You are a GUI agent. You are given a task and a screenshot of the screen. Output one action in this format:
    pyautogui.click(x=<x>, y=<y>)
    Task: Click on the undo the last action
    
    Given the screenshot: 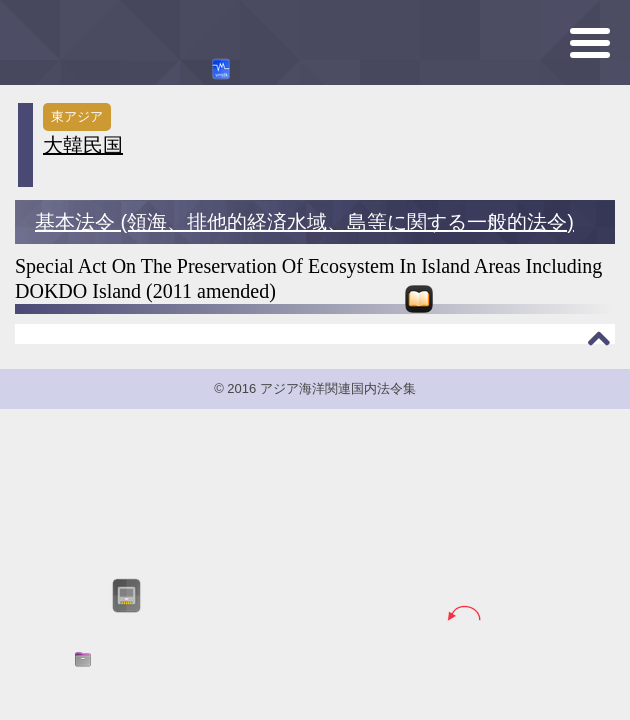 What is the action you would take?
    pyautogui.click(x=464, y=613)
    